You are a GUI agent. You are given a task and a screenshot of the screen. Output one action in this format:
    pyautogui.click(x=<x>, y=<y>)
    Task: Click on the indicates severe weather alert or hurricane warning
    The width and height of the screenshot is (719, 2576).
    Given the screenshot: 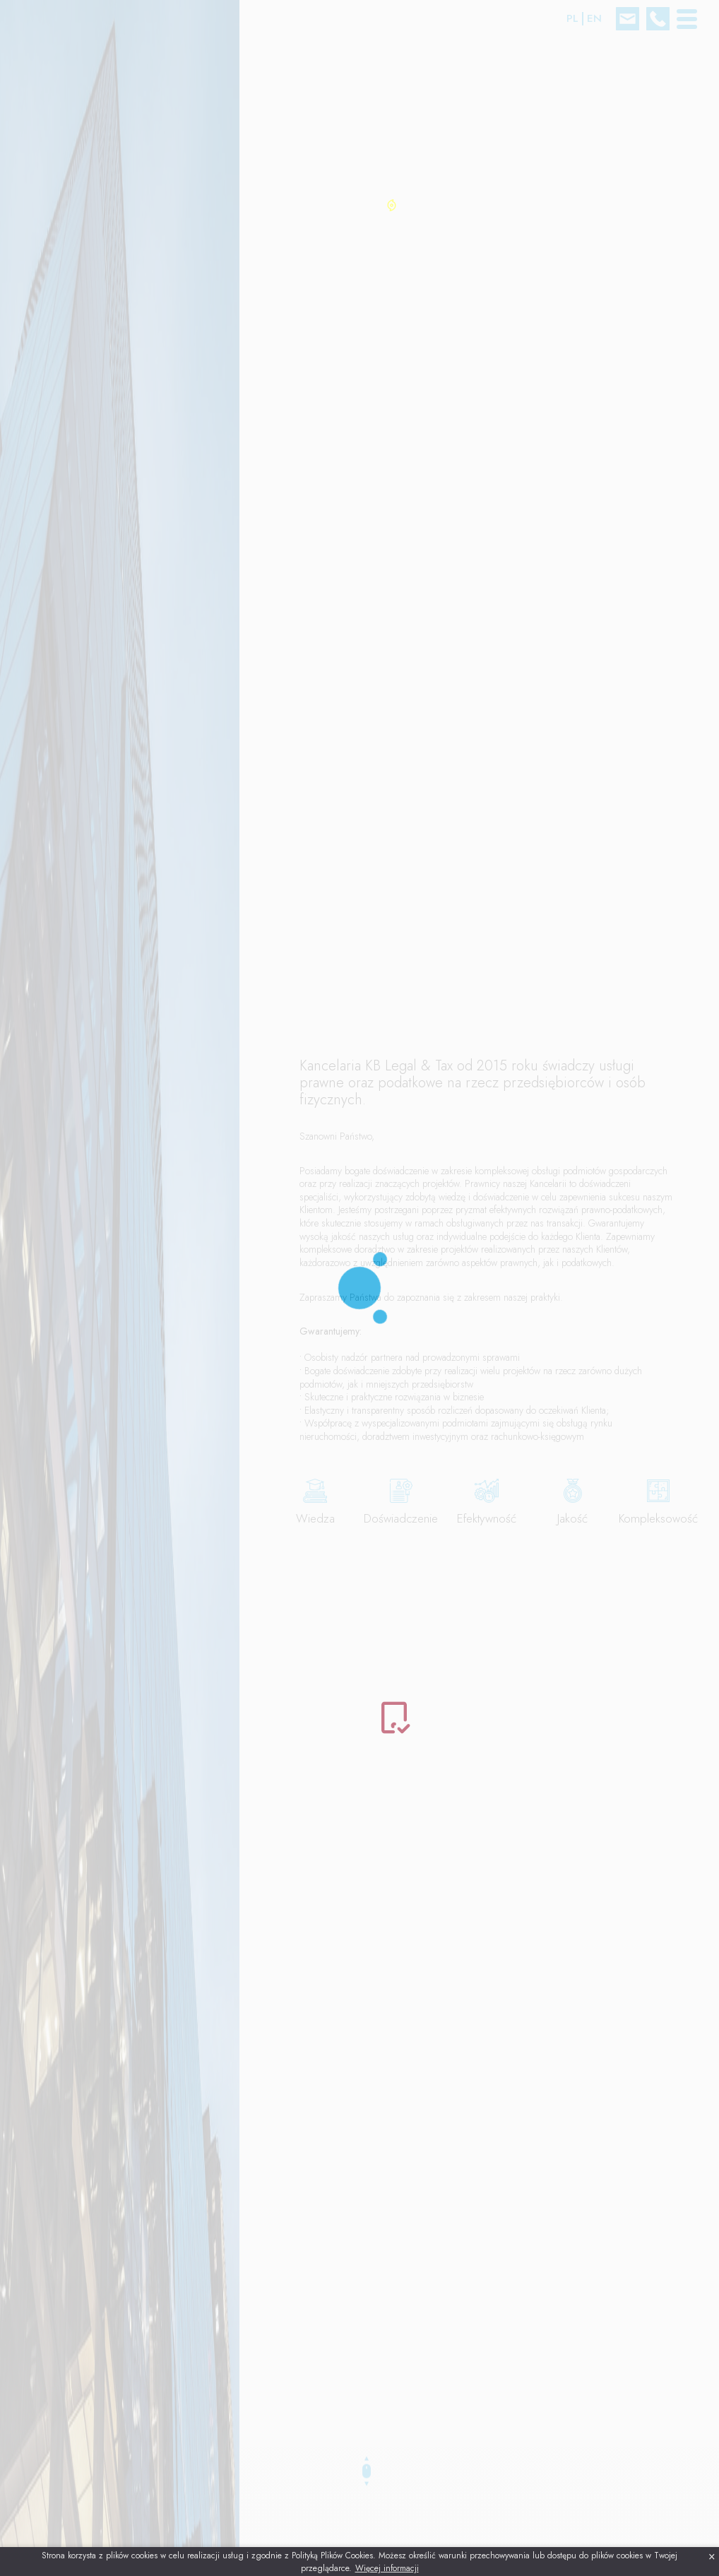 What is the action you would take?
    pyautogui.click(x=391, y=205)
    